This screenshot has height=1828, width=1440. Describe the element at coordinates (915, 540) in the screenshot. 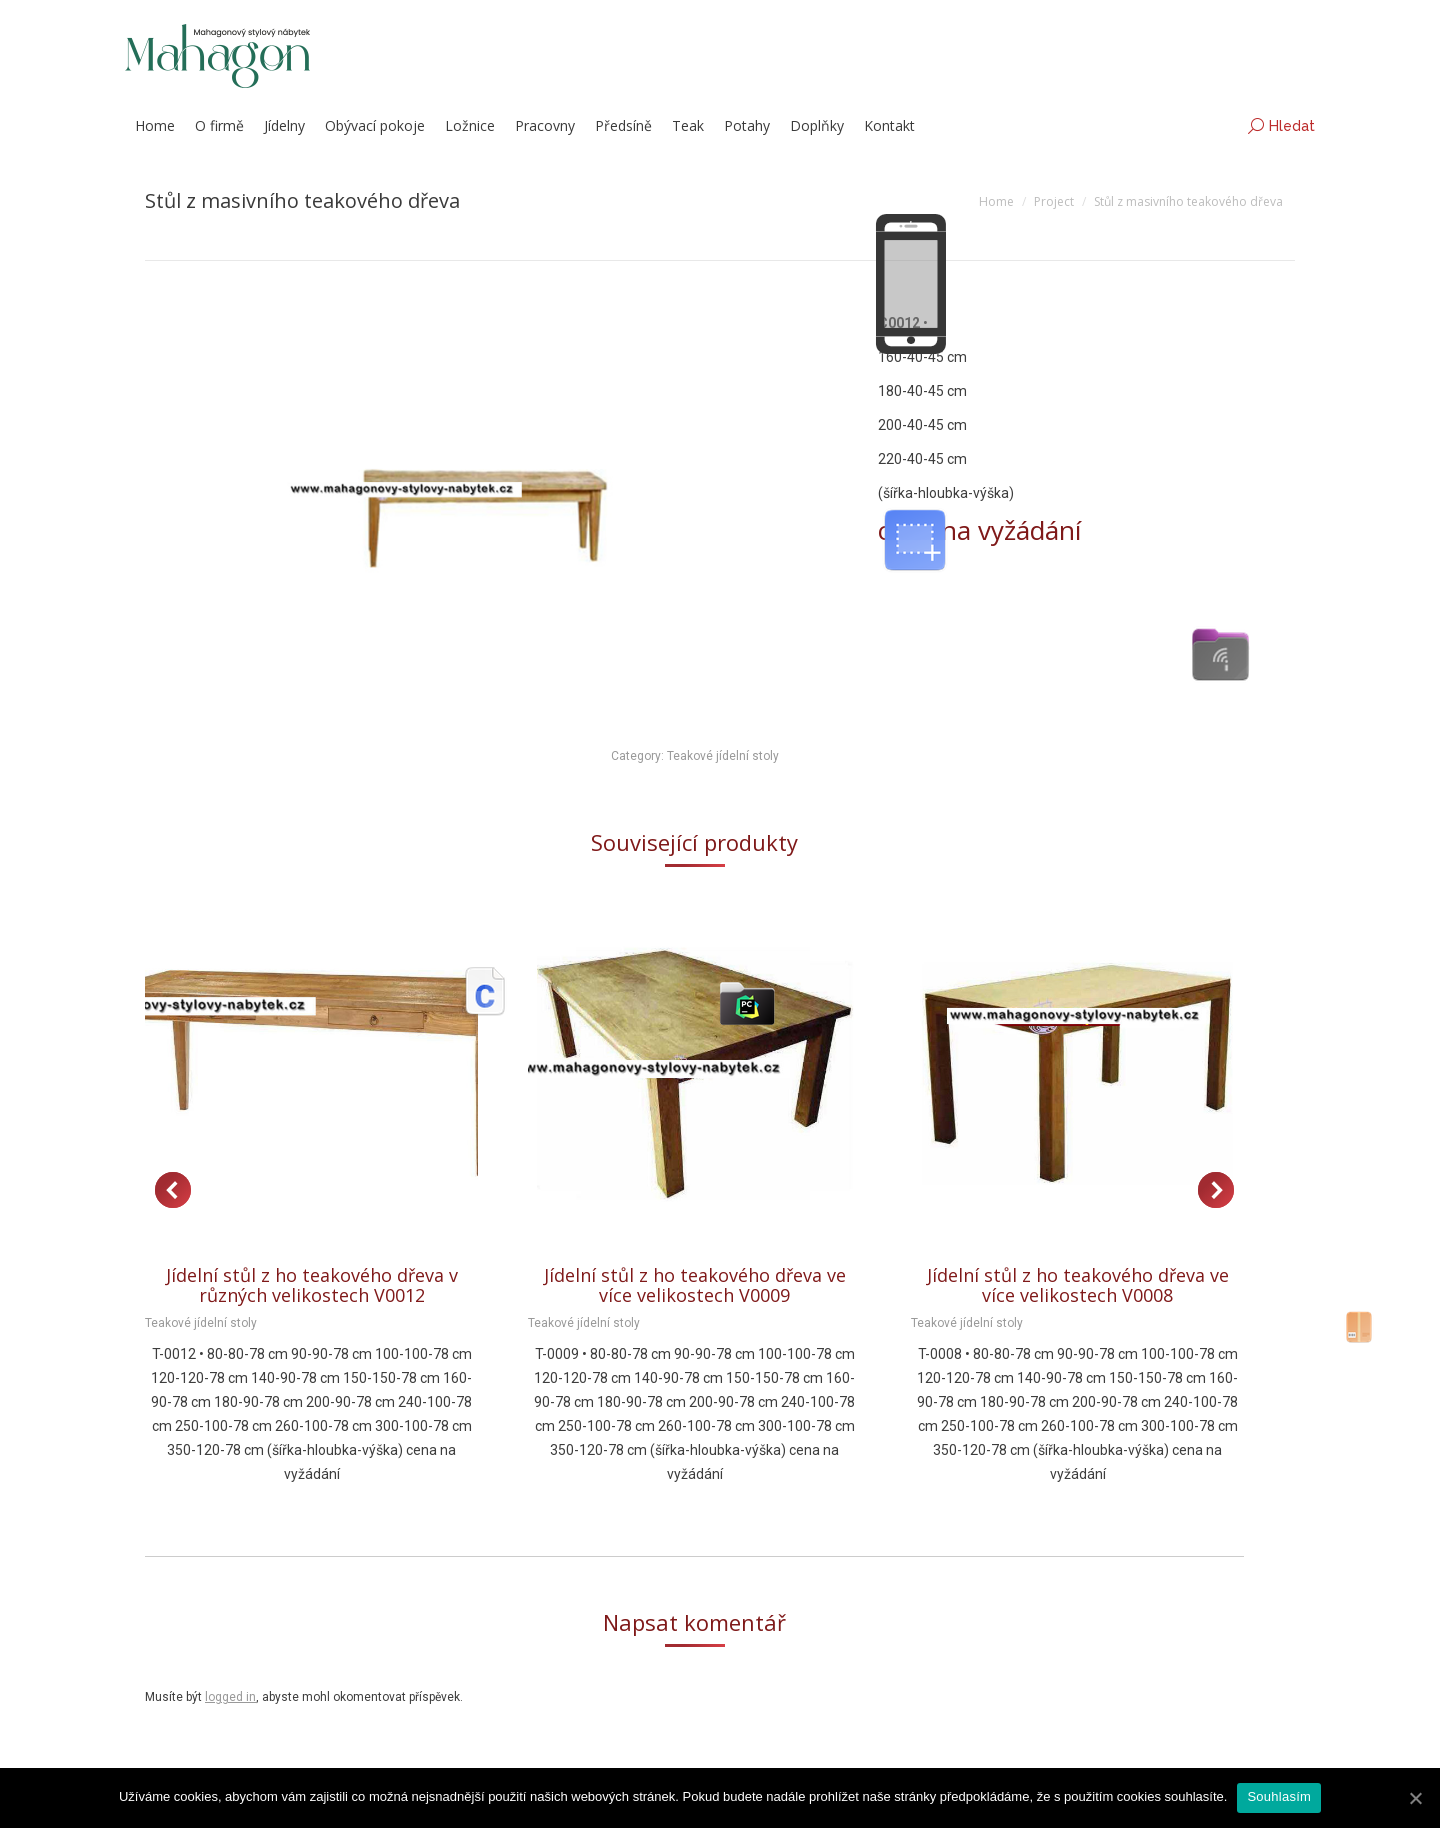

I see `take a screenshot` at that location.